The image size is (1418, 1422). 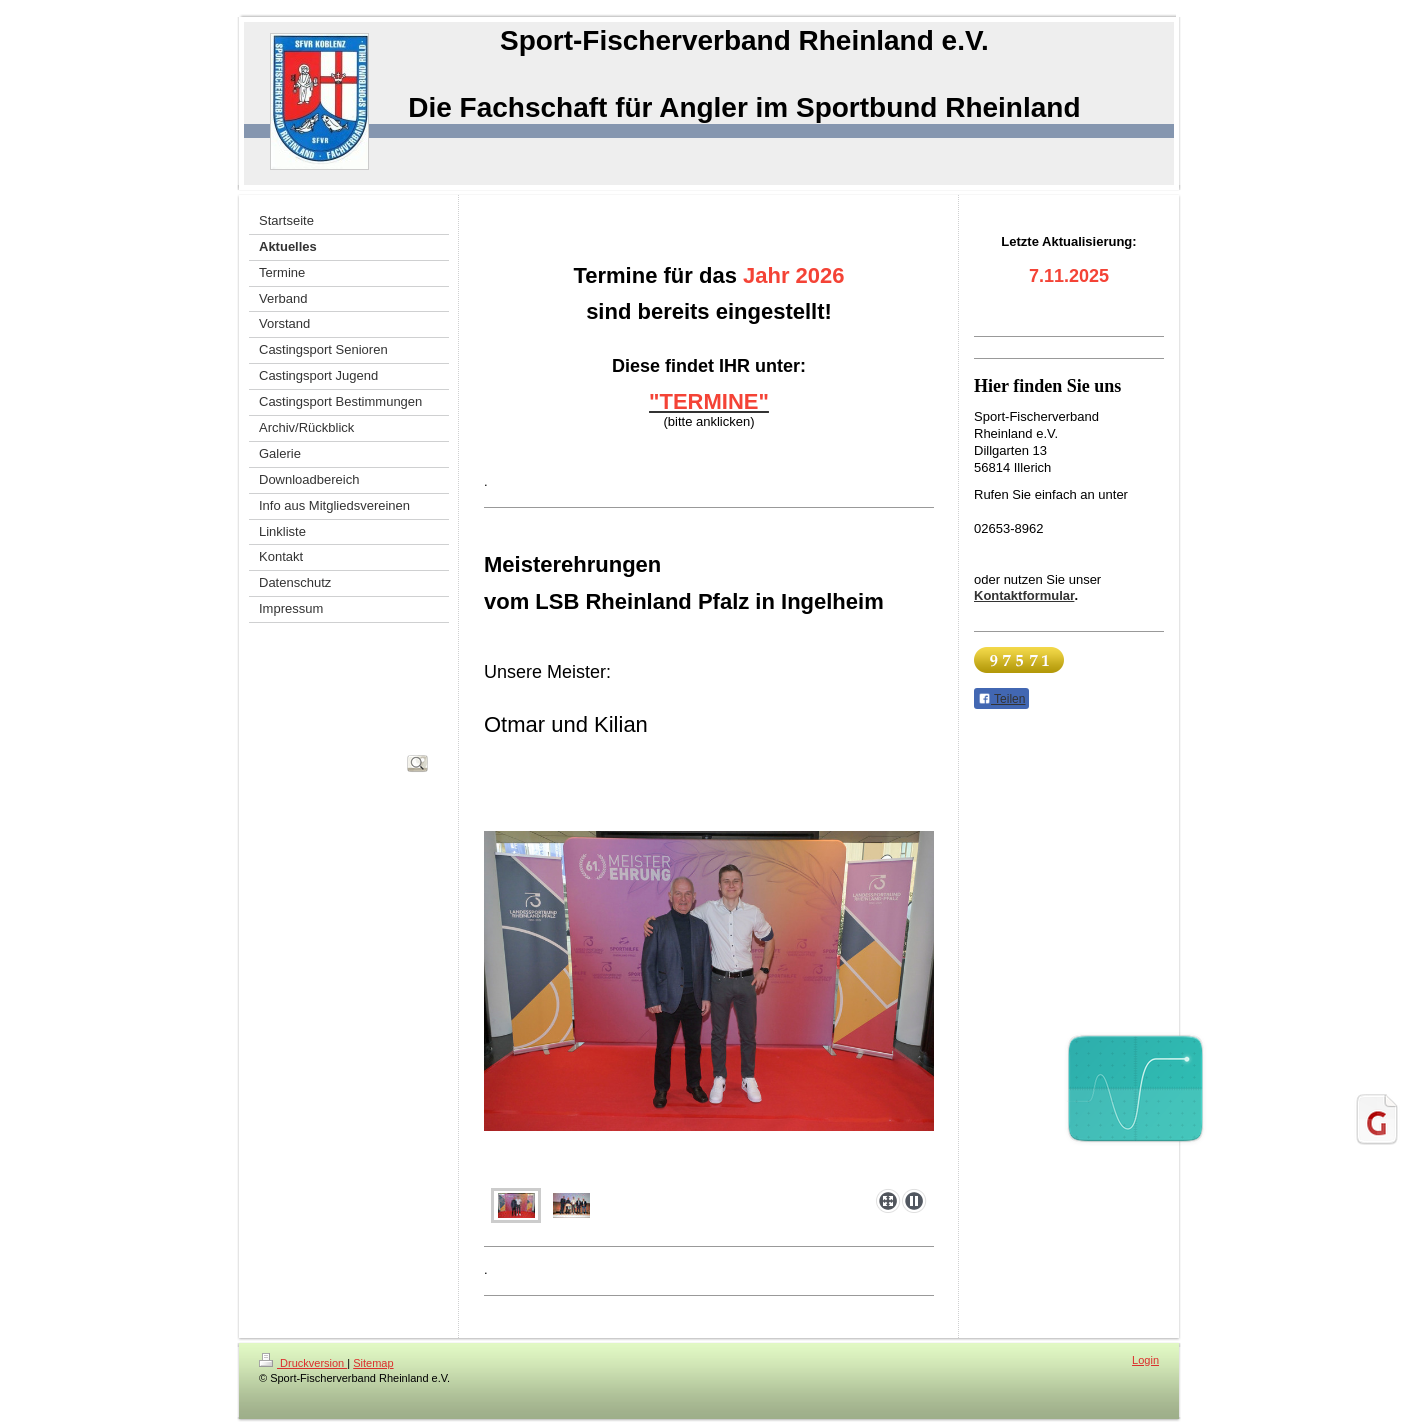 What do you see at coordinates (1377, 1119) in the screenshot?
I see `a g-code file for 3D printing or CNC machining` at bounding box center [1377, 1119].